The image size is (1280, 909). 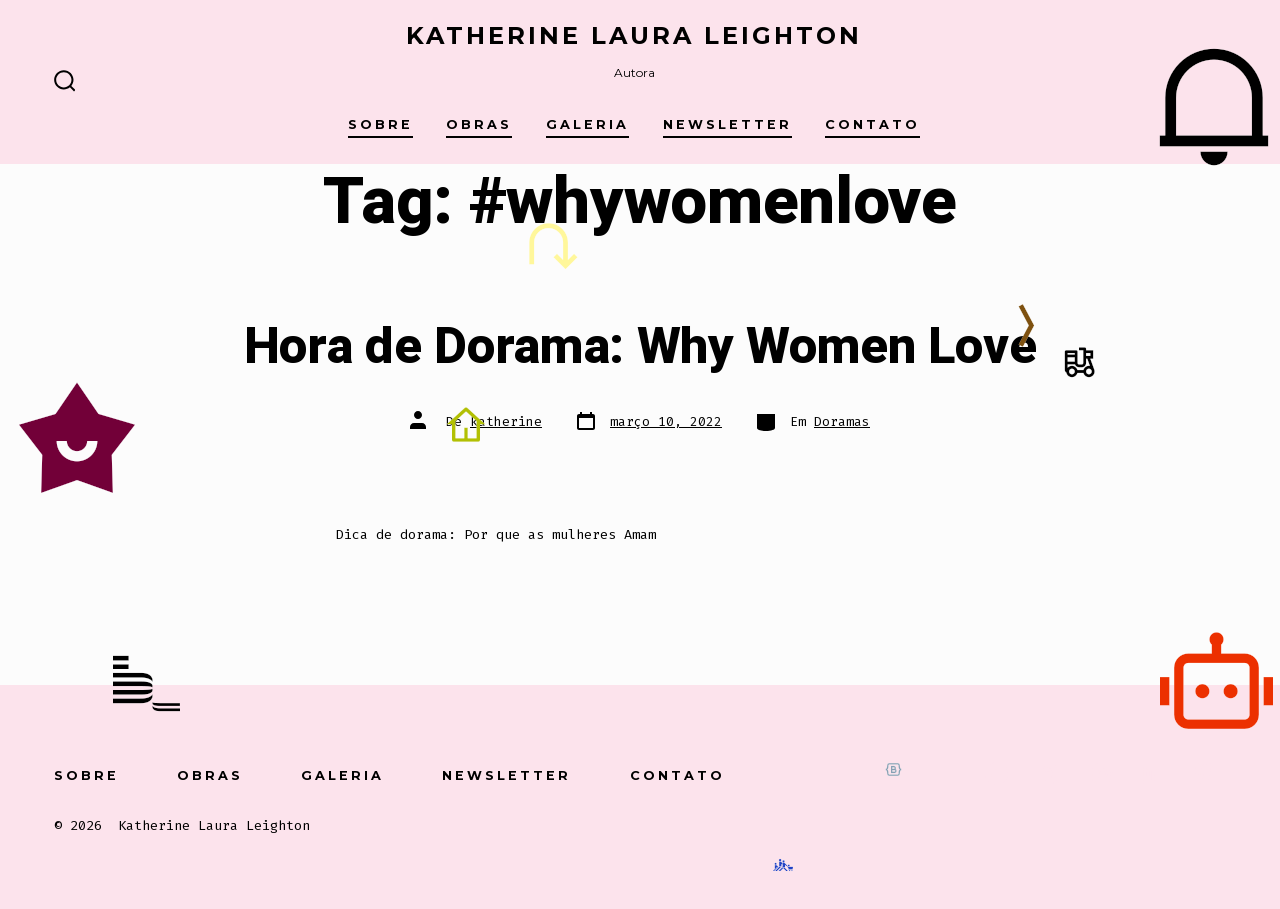 I want to click on navigate to home screen, so click(x=466, y=426).